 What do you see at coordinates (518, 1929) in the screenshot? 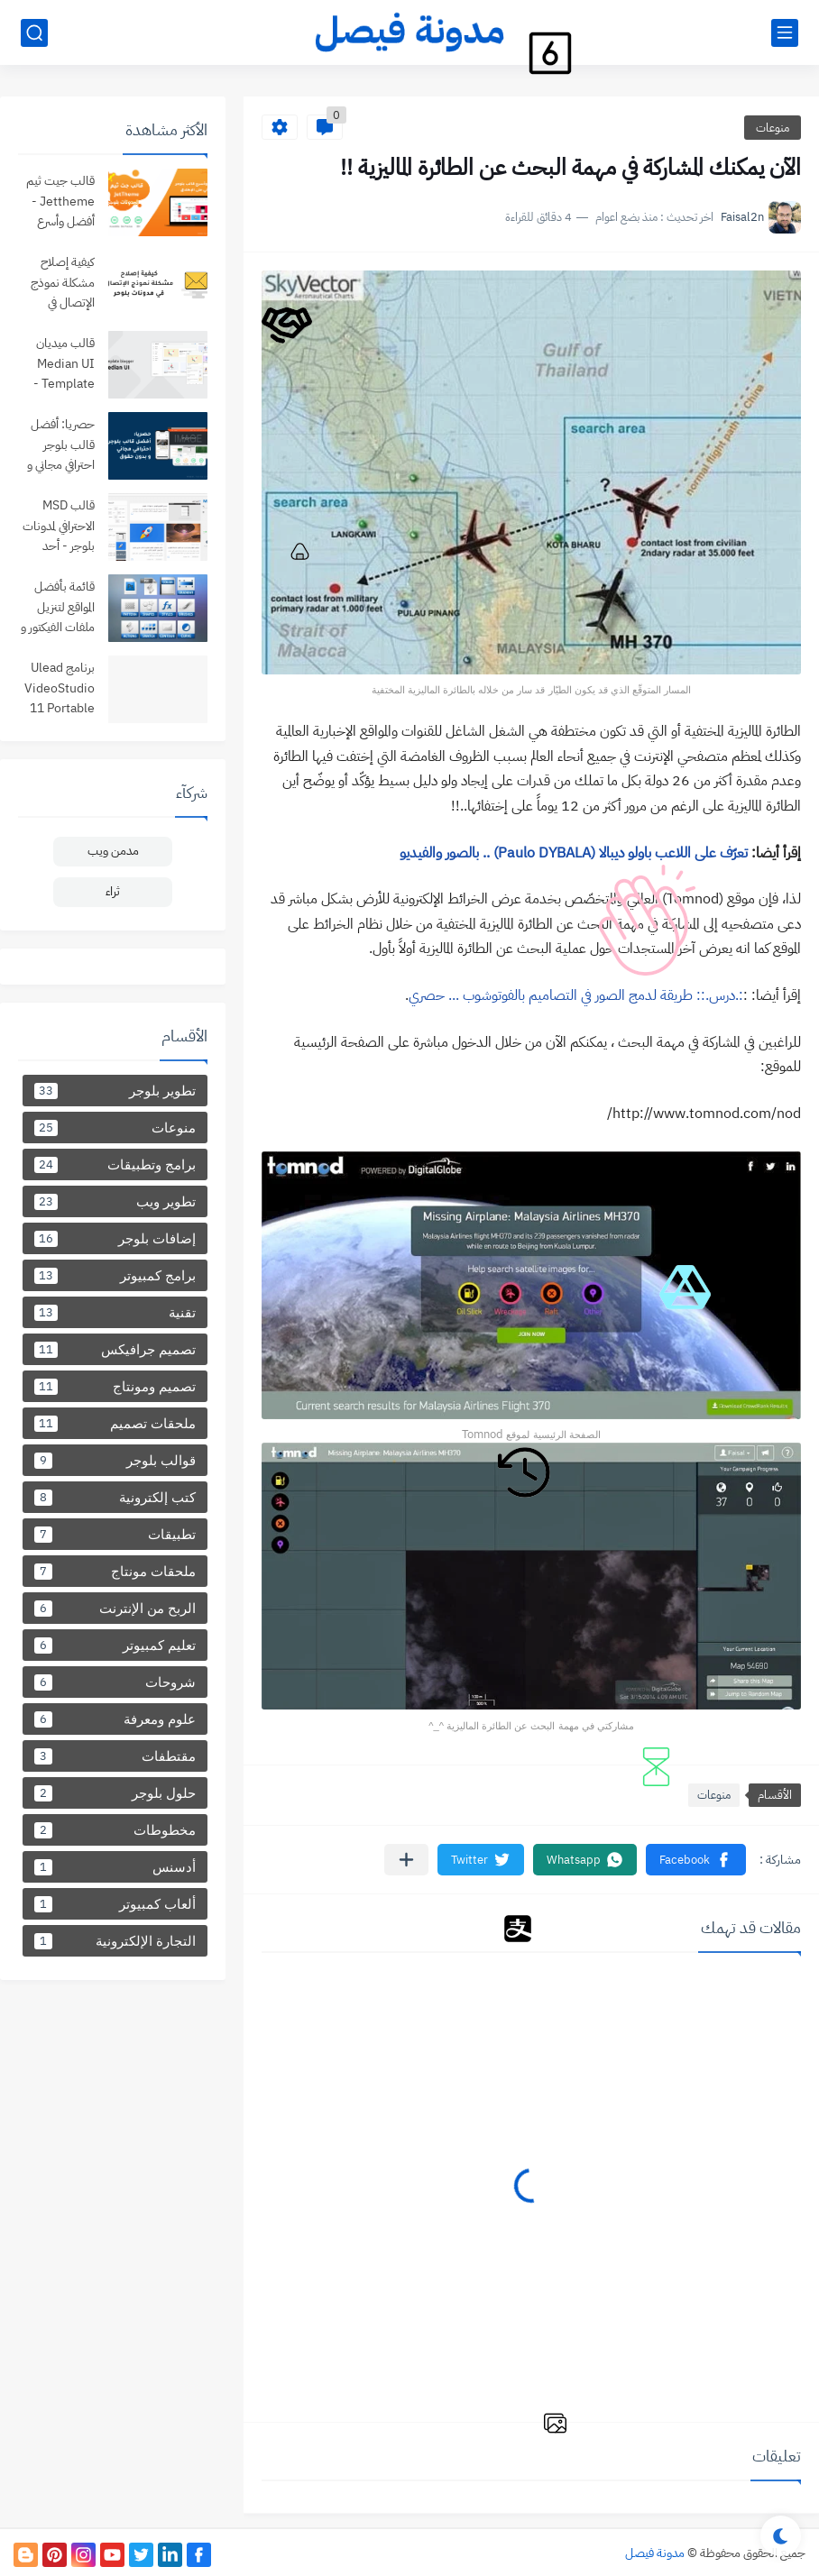
I see `pay with Alipay` at bounding box center [518, 1929].